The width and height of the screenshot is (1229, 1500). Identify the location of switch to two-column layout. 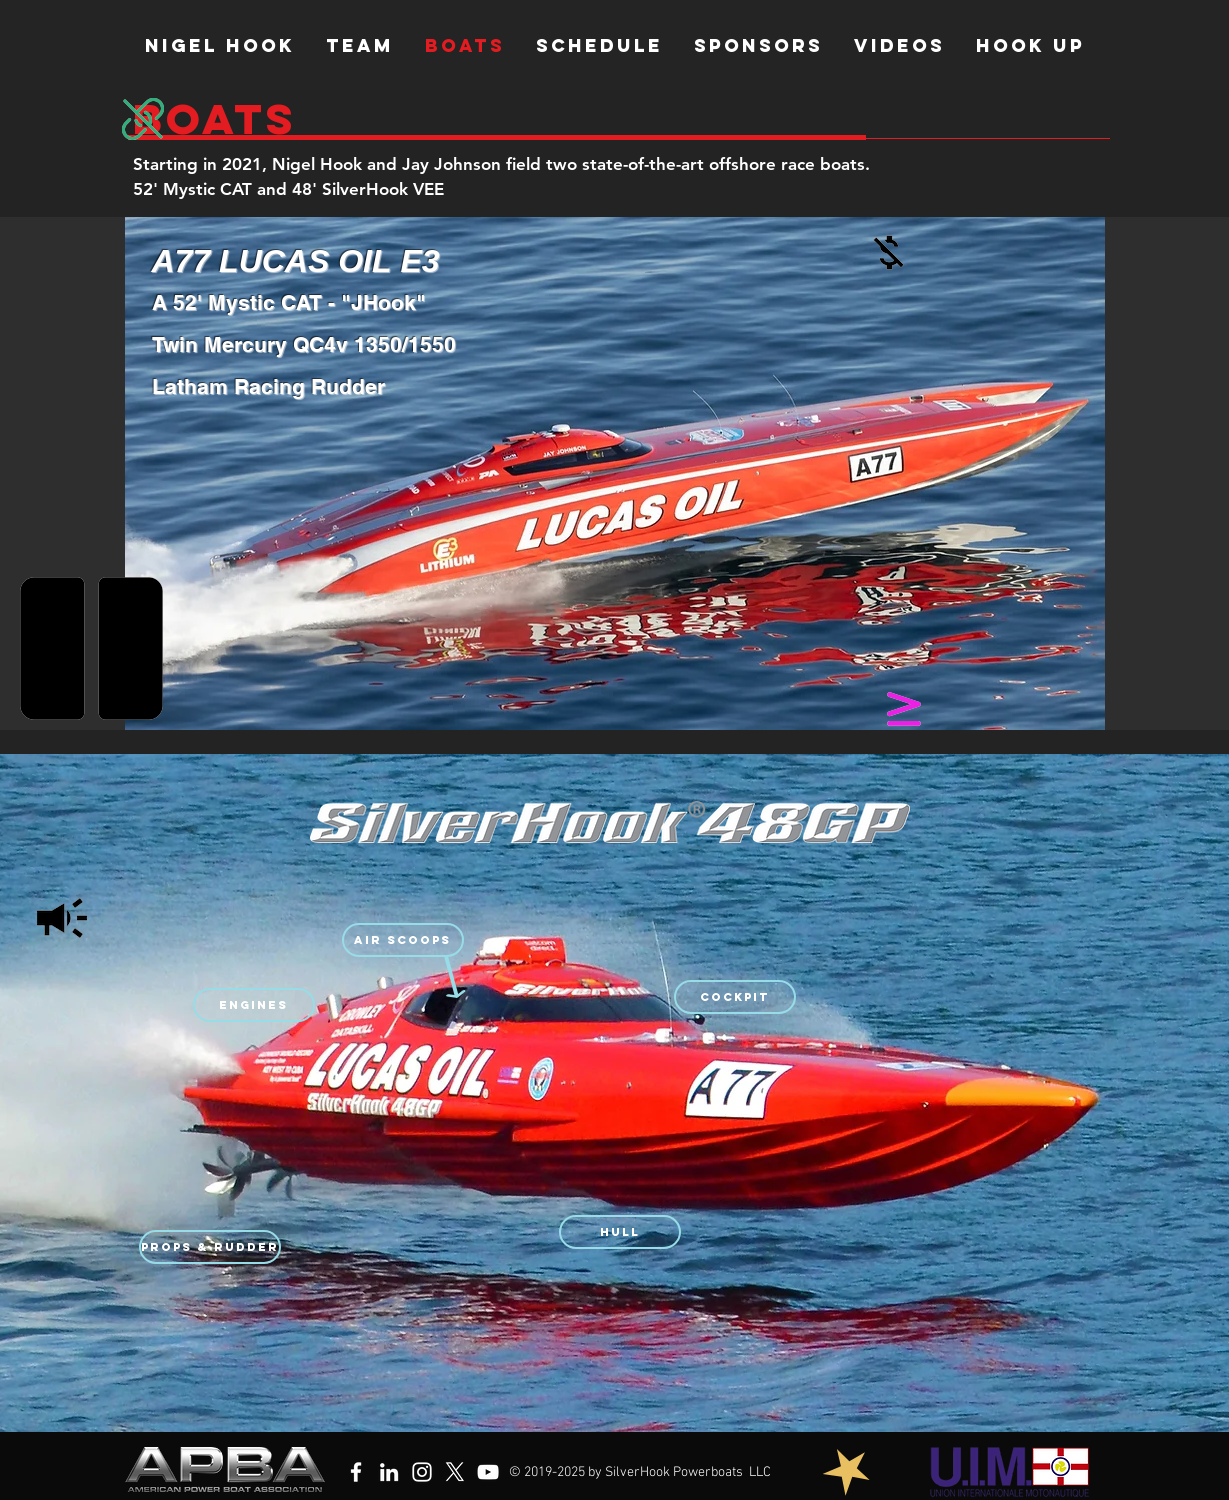
(91, 648).